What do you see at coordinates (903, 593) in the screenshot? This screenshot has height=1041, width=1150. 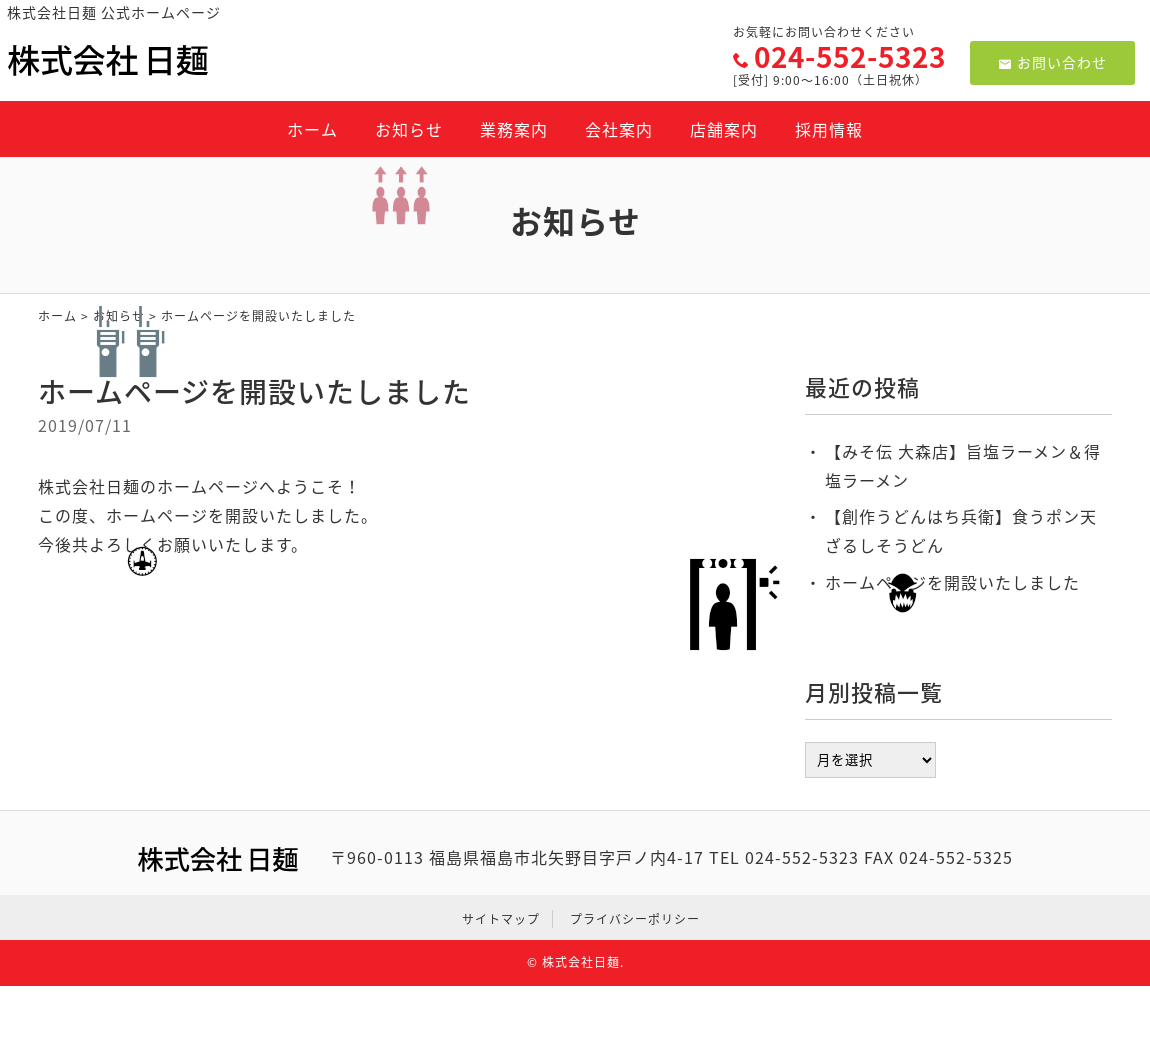 I see `select lizardman character or race` at bounding box center [903, 593].